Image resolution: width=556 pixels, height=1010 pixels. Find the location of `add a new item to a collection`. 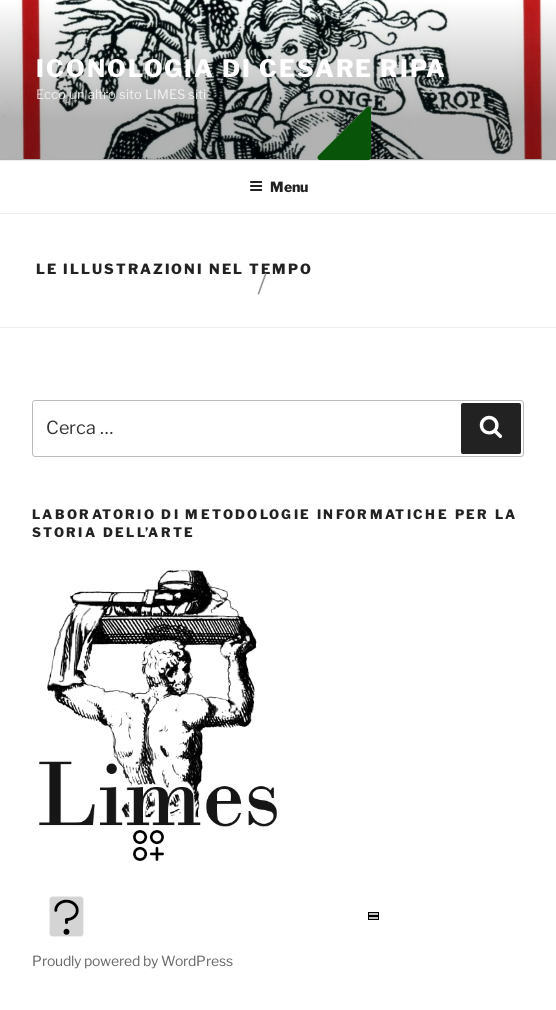

add a new item to a collection is located at coordinates (148, 845).